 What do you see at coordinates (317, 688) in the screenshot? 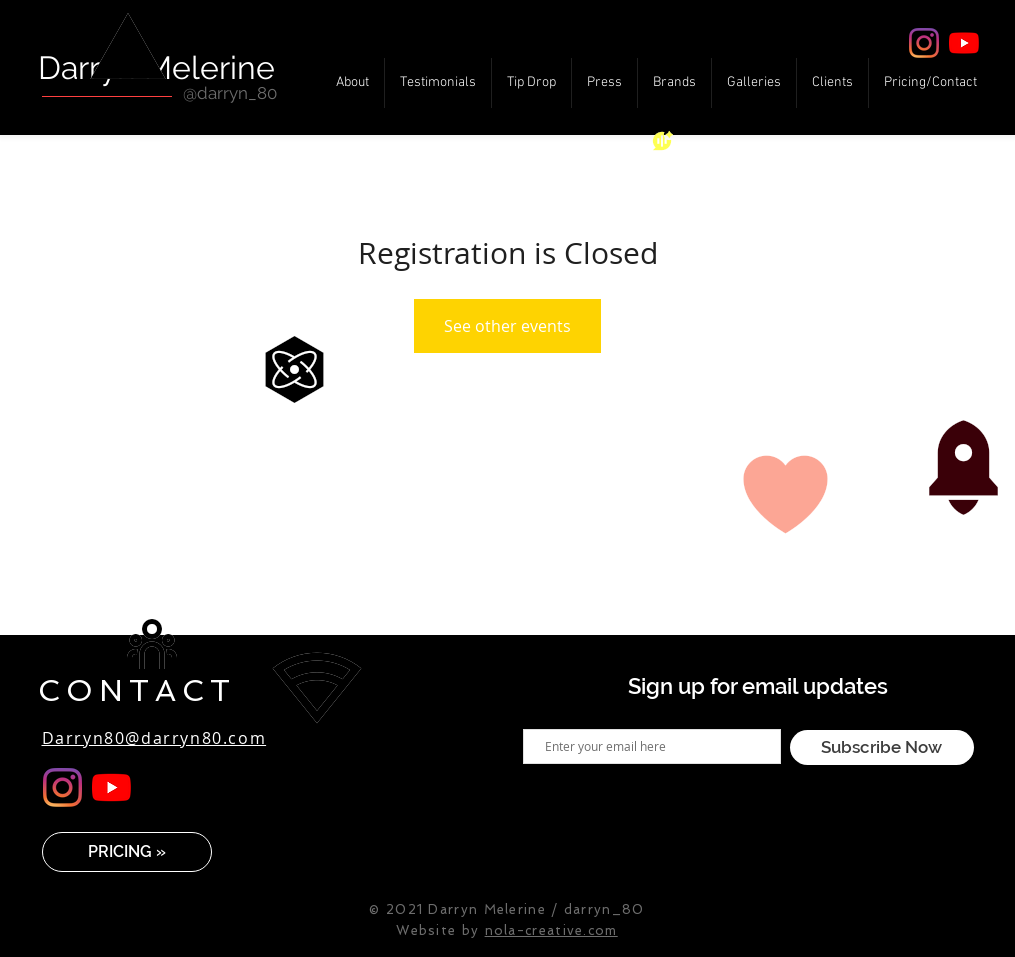
I see `indicates moderate wifi signal strength` at bounding box center [317, 688].